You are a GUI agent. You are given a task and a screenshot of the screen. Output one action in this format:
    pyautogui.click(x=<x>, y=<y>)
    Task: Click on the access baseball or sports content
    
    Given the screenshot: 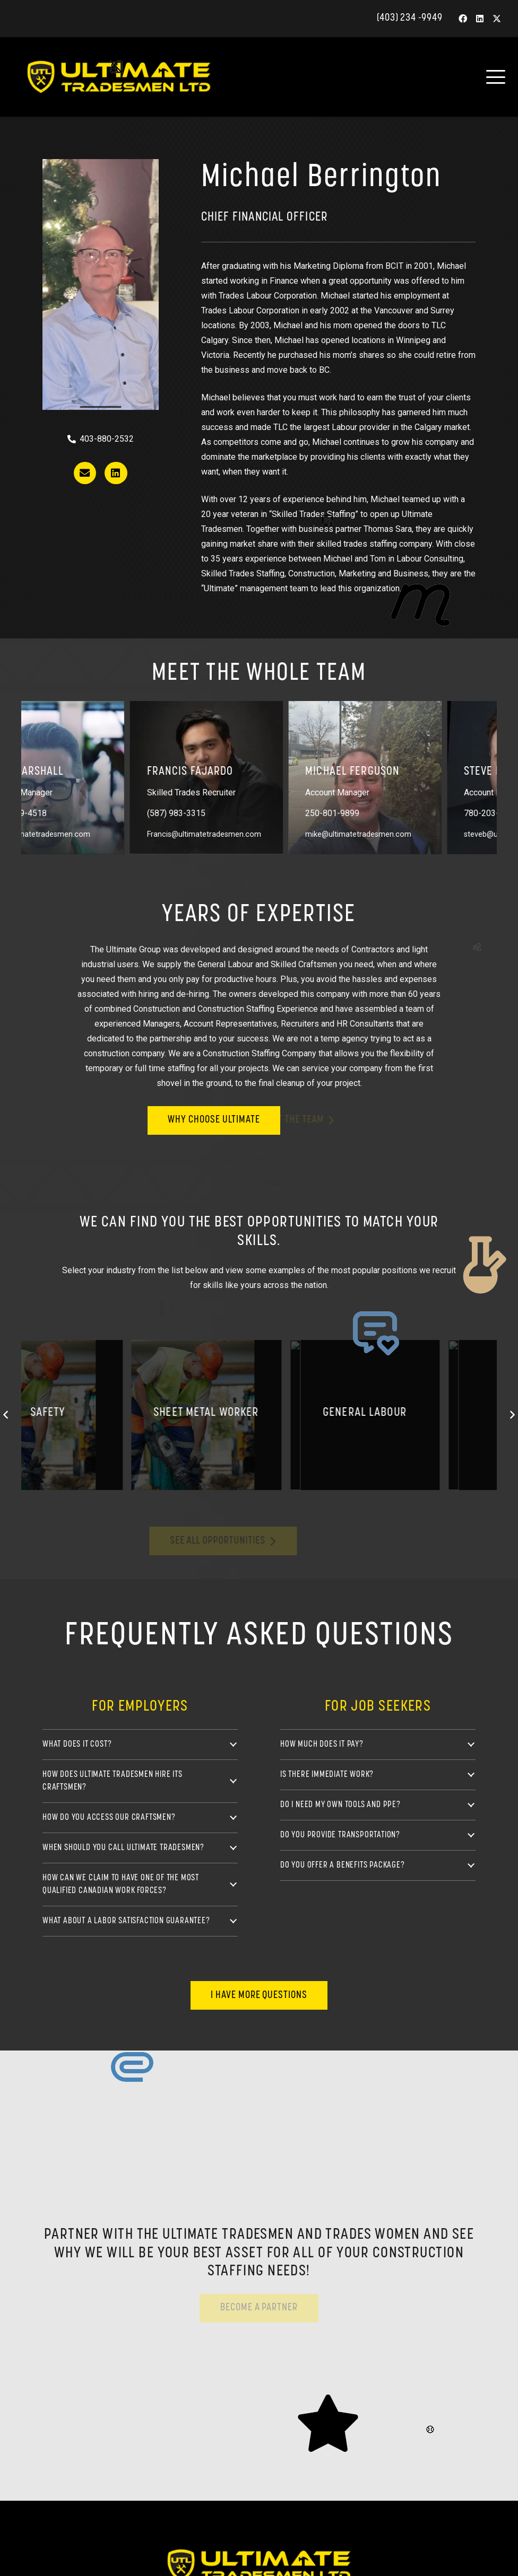 What is the action you would take?
    pyautogui.click(x=430, y=2429)
    